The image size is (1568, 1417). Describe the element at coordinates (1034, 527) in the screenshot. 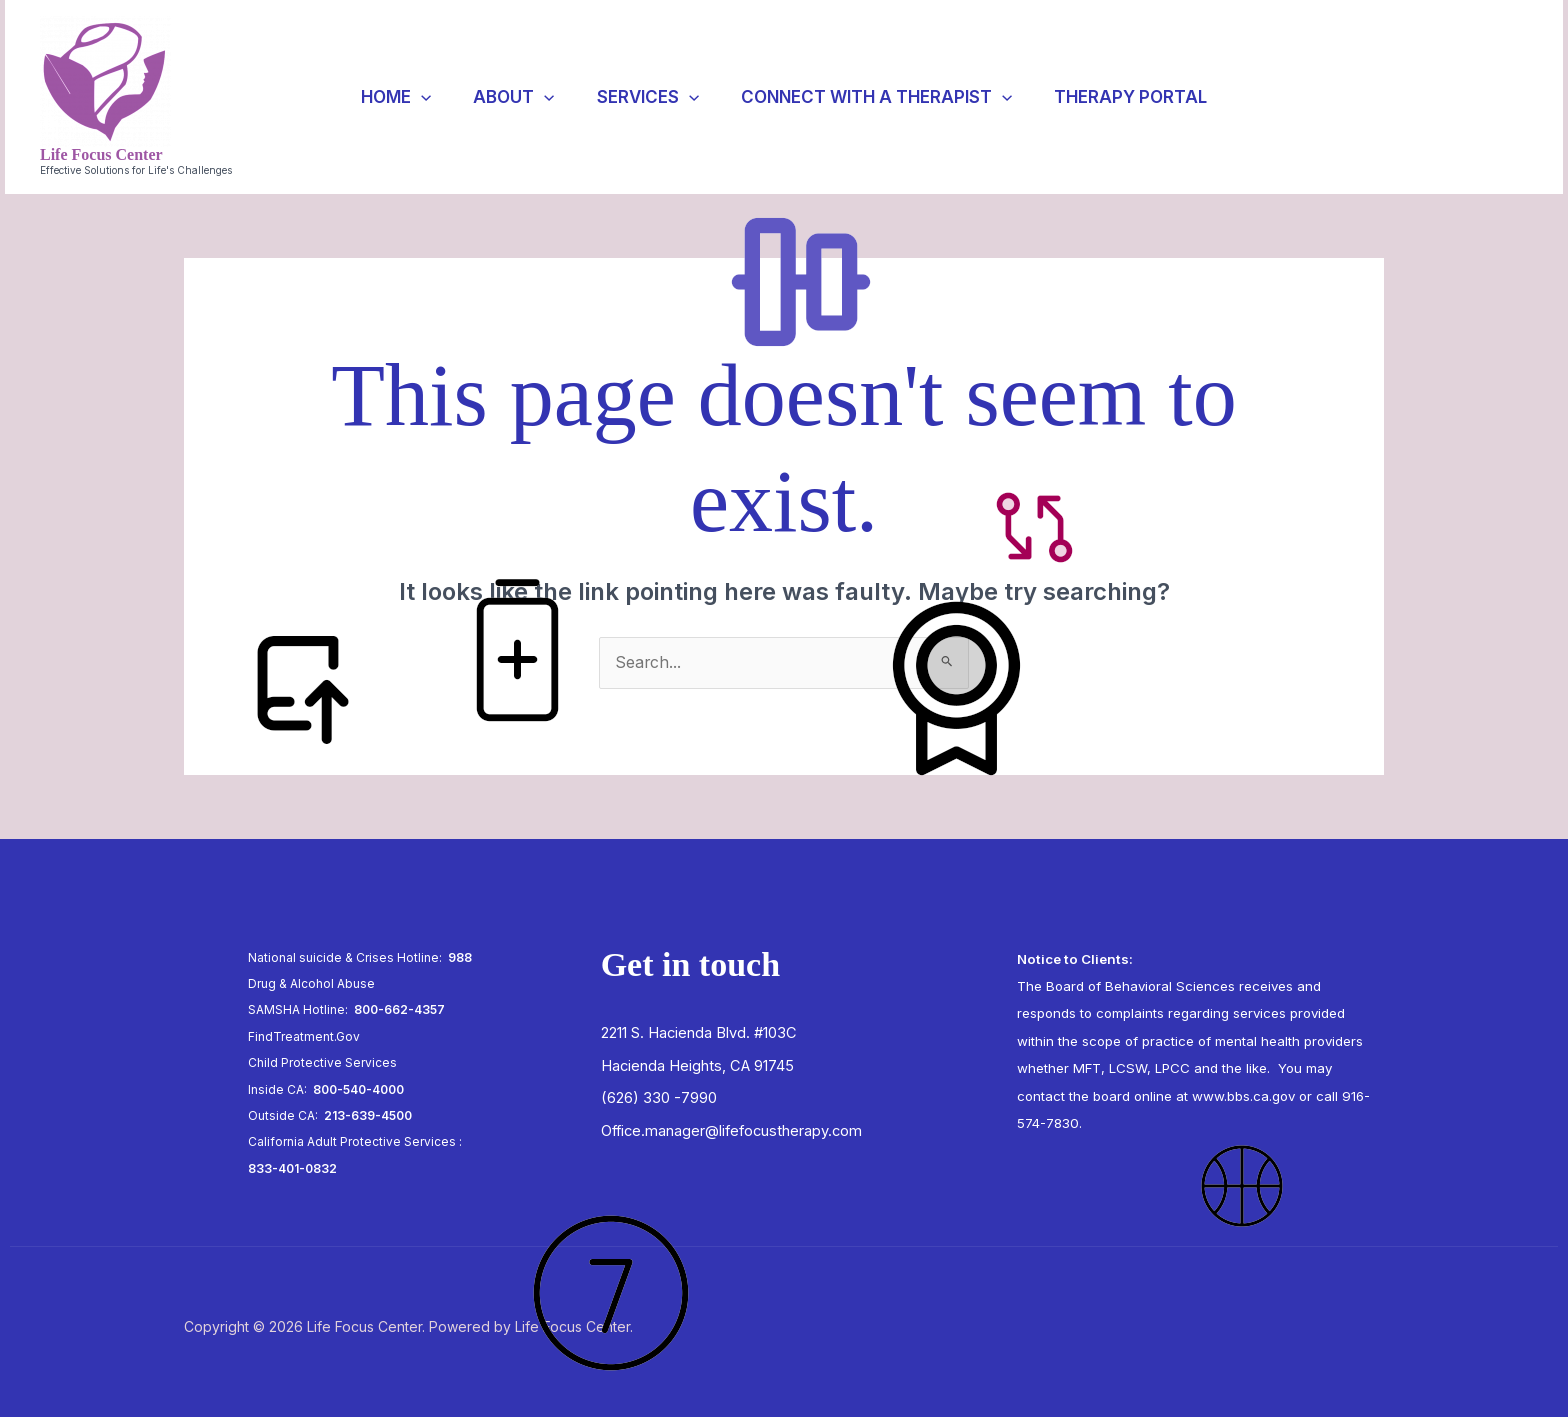

I see `view code changes between versions` at that location.